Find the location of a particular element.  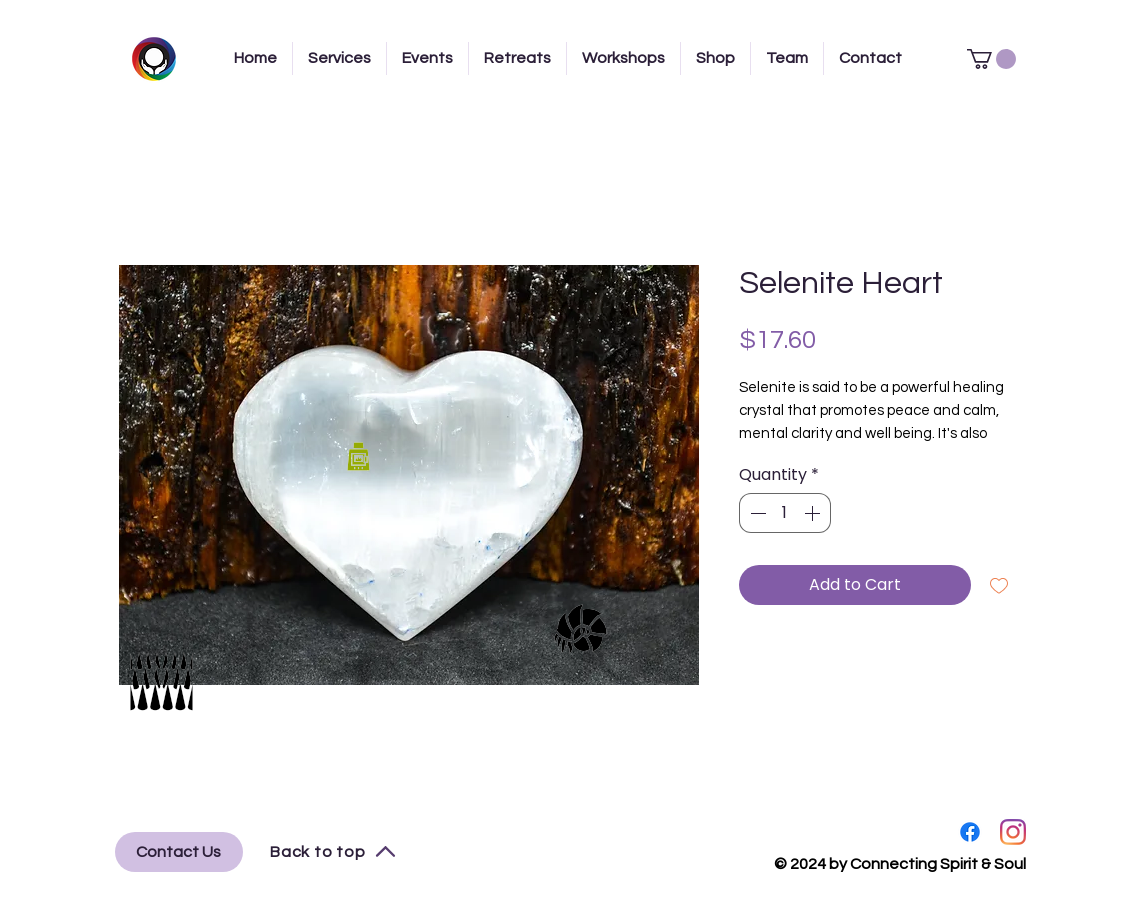

access furnace or heating controls is located at coordinates (358, 456).